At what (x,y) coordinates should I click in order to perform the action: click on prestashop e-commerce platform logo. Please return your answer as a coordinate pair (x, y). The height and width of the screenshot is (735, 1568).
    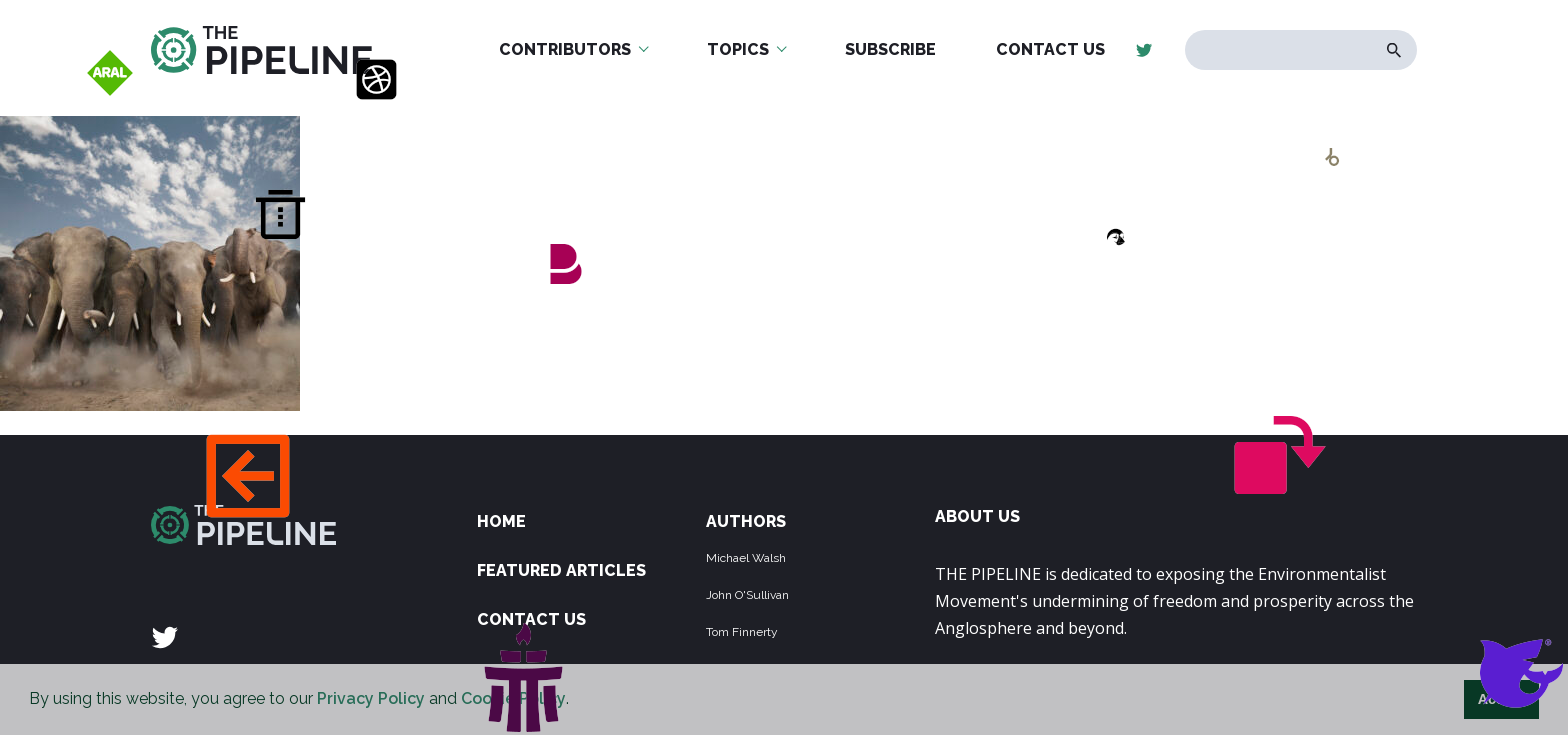
    Looking at the image, I should click on (1116, 237).